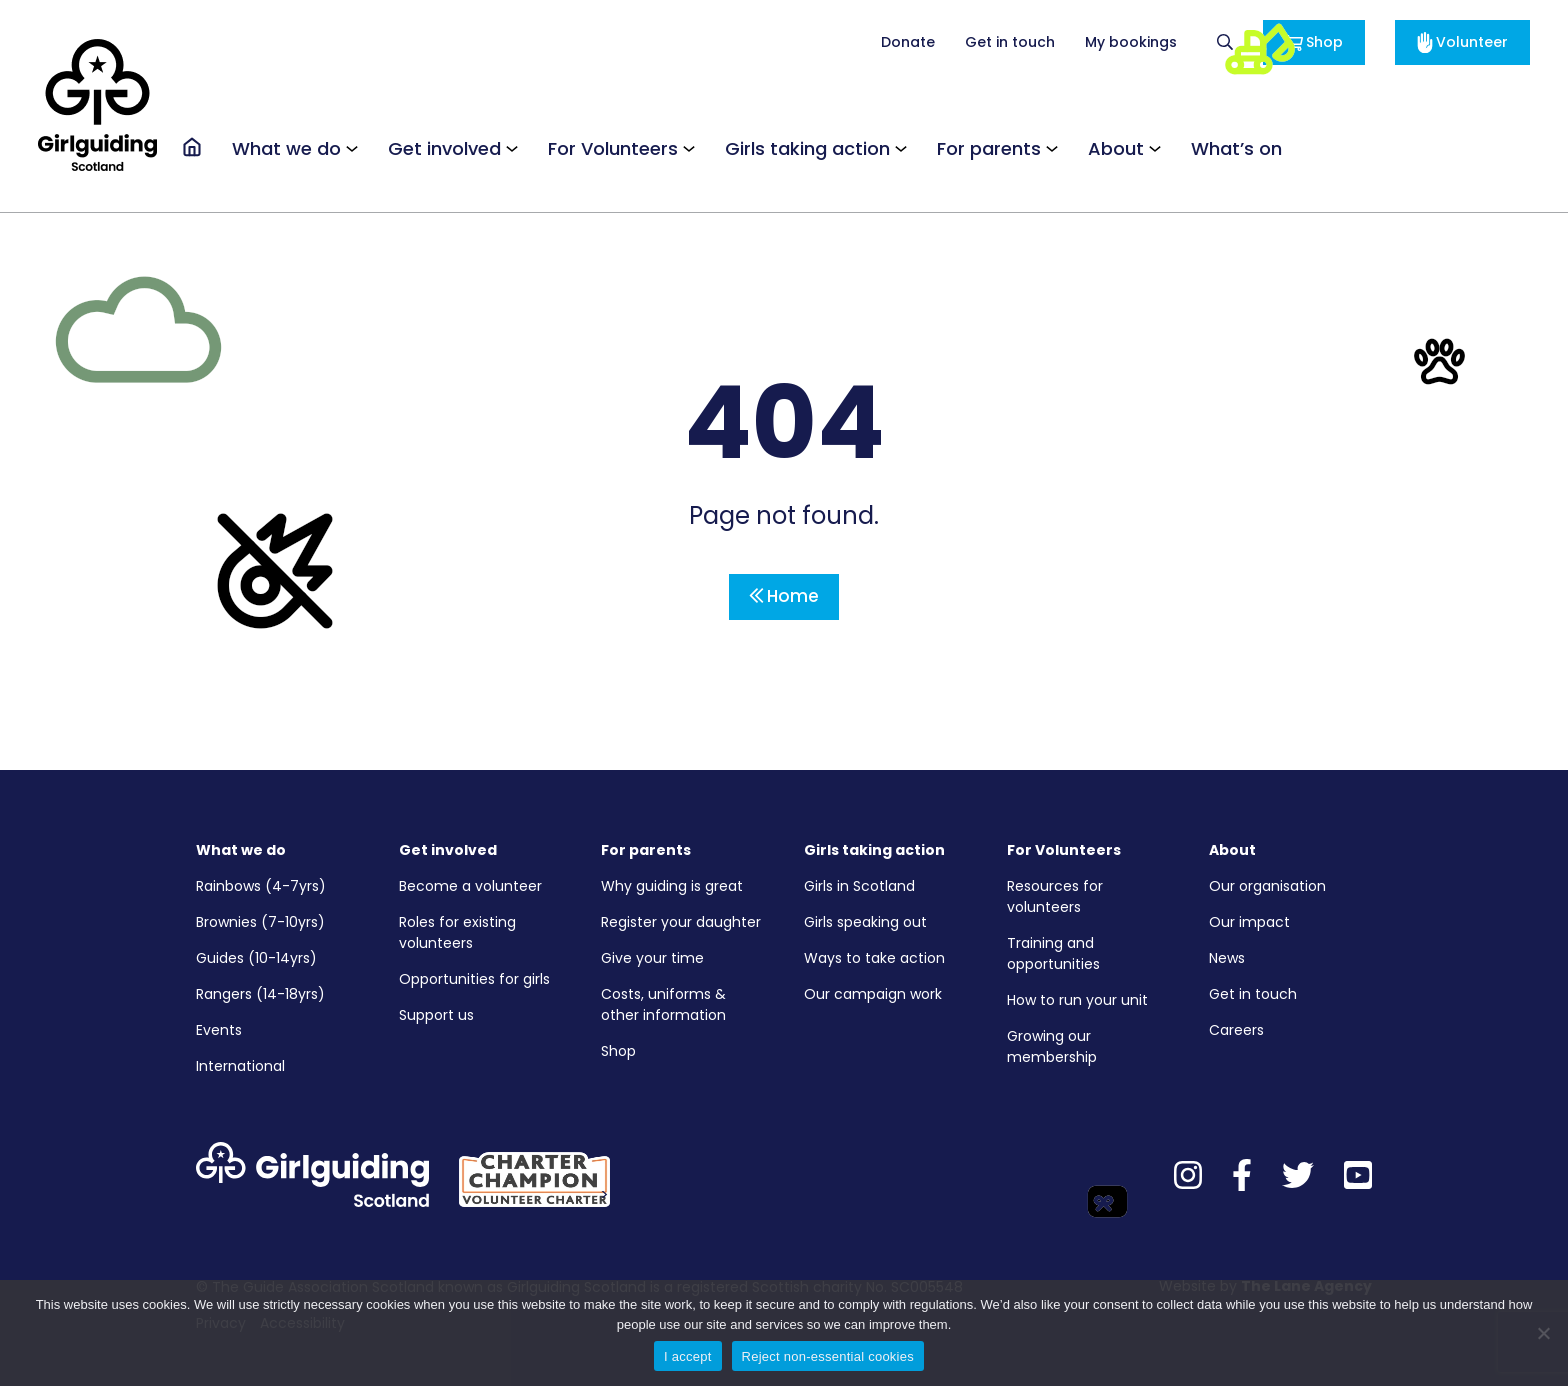 The width and height of the screenshot is (1568, 1386). I want to click on disable meteor or impact effects, so click(275, 571).